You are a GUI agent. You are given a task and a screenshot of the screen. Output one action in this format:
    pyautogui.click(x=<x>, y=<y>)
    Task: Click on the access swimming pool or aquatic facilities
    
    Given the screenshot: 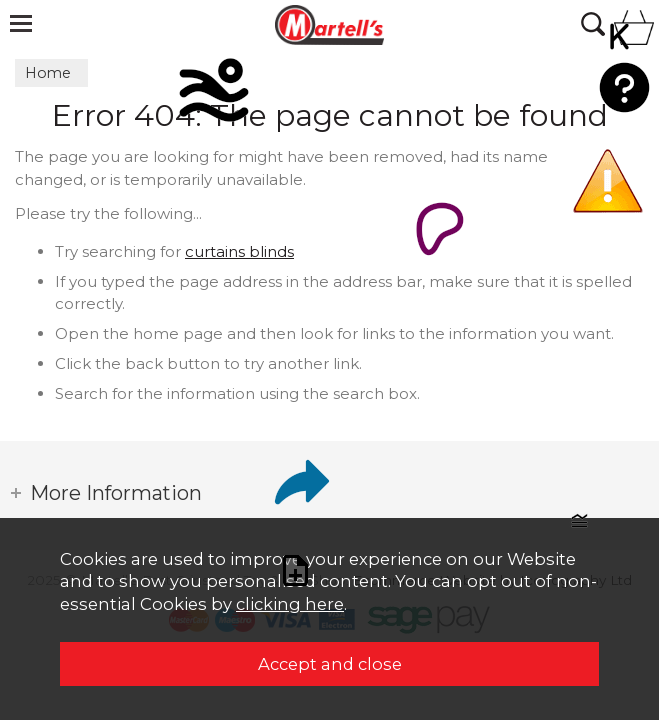 What is the action you would take?
    pyautogui.click(x=214, y=90)
    